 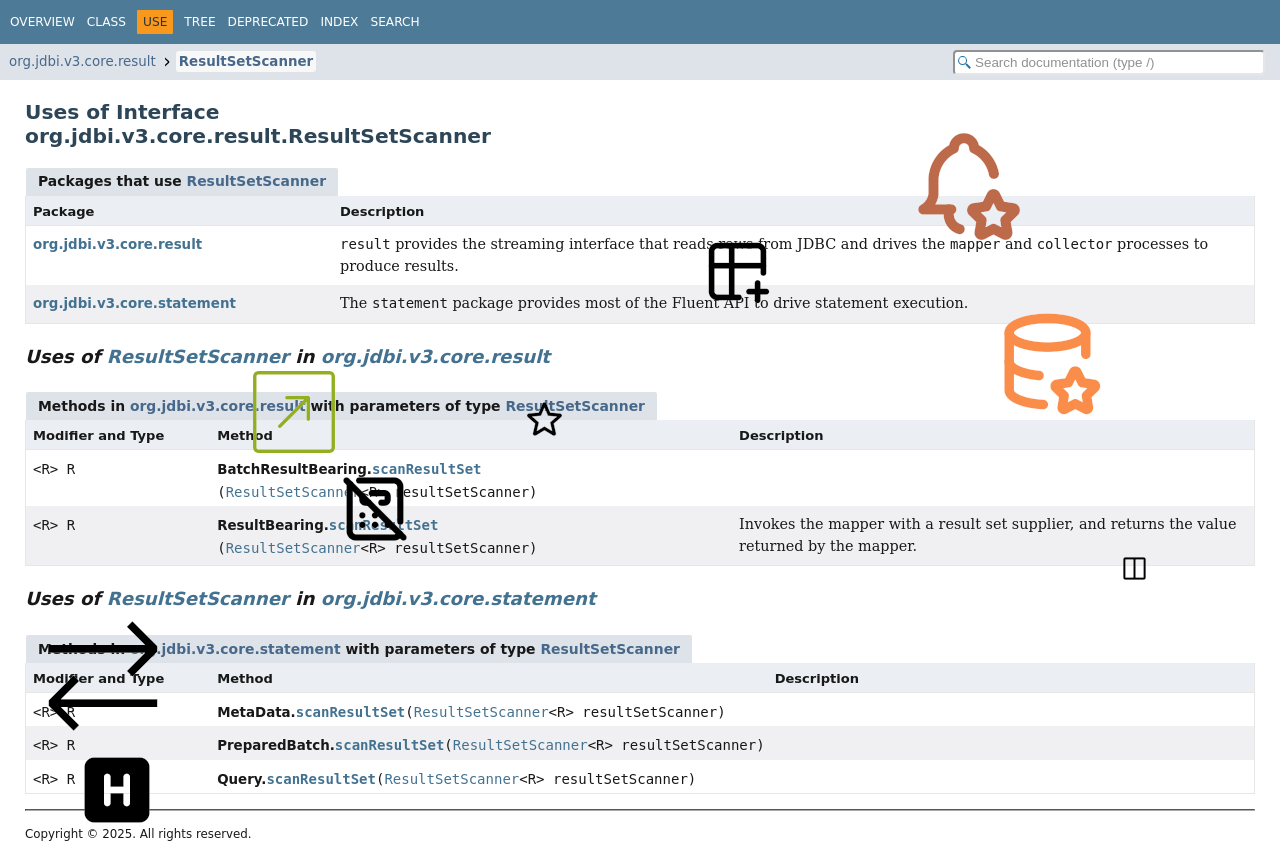 What do you see at coordinates (1047, 361) in the screenshot?
I see `mark a database as a favorite` at bounding box center [1047, 361].